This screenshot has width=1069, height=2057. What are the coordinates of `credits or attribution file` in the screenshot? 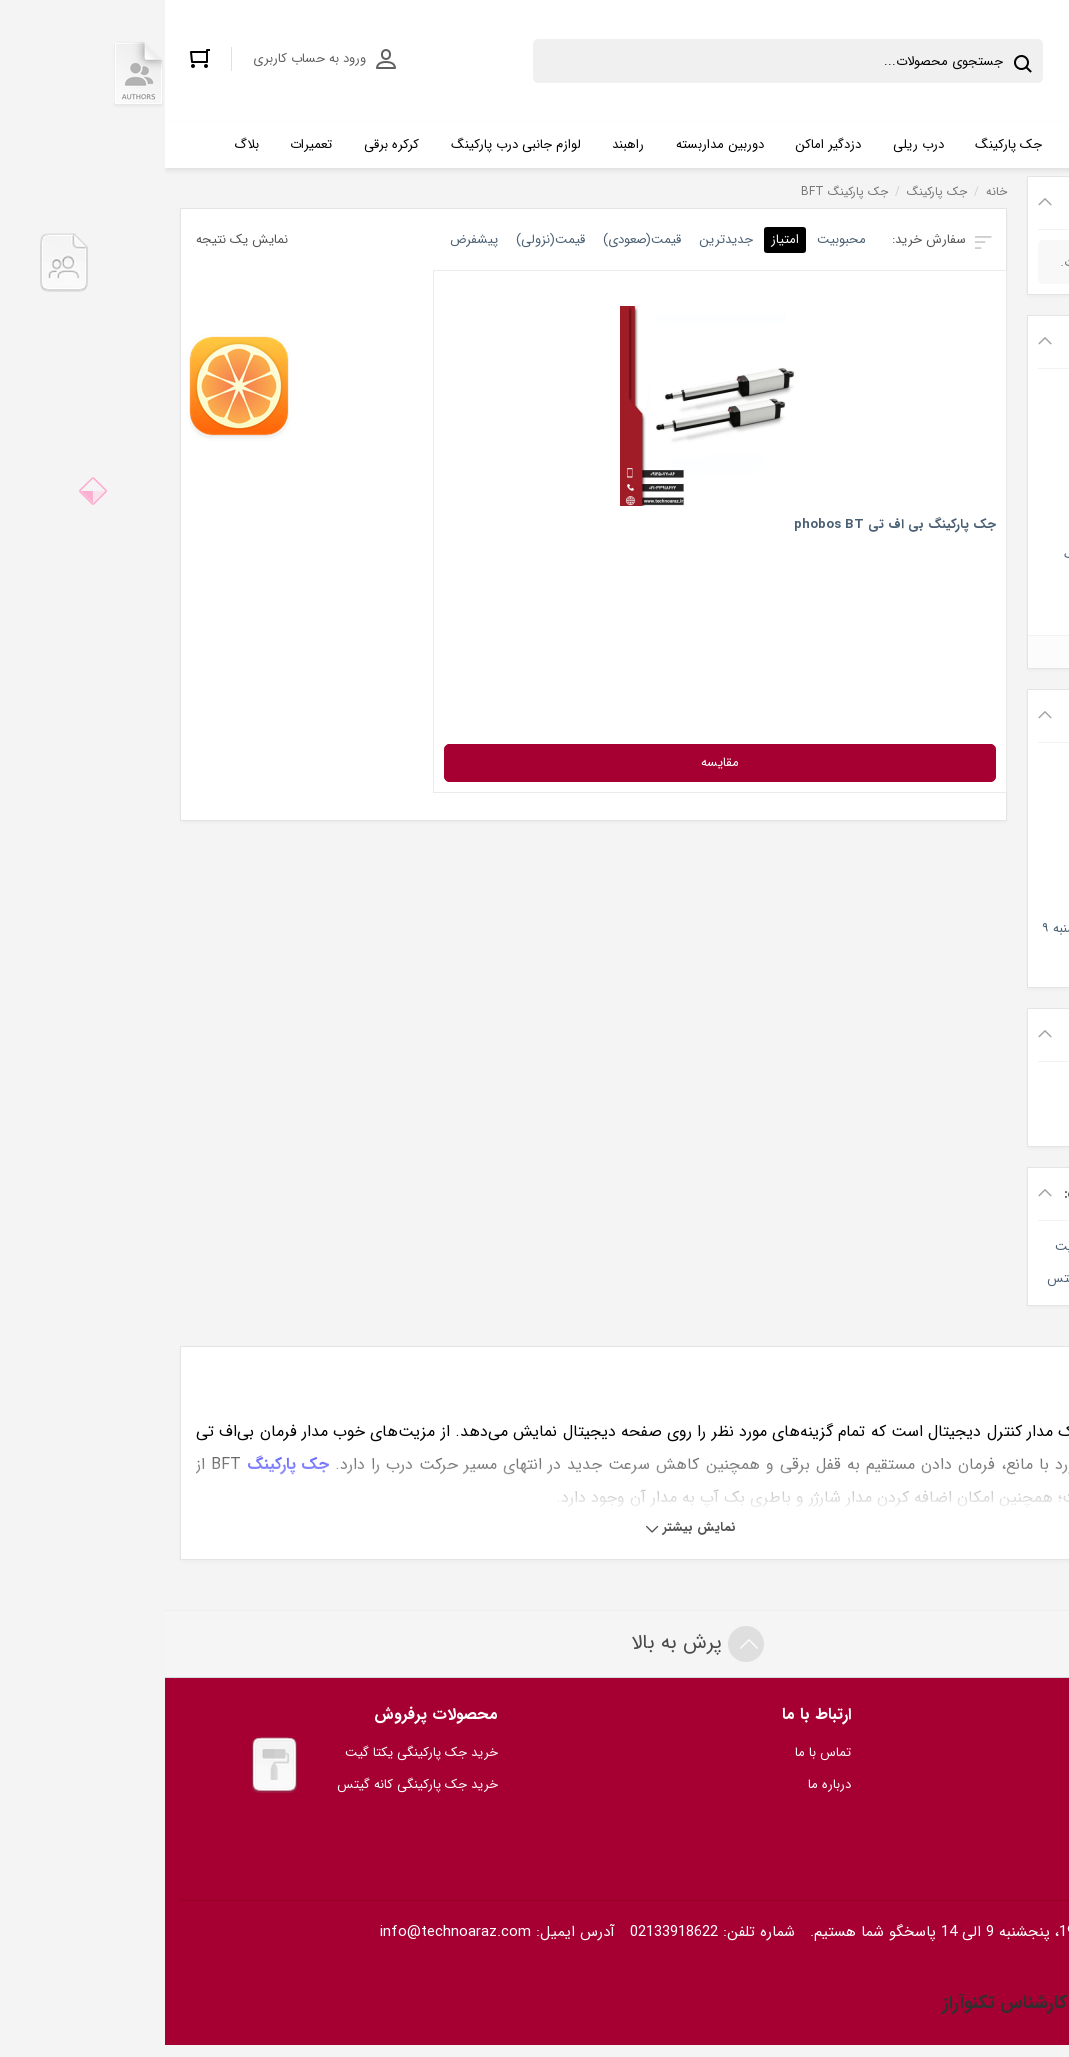 It's located at (64, 262).